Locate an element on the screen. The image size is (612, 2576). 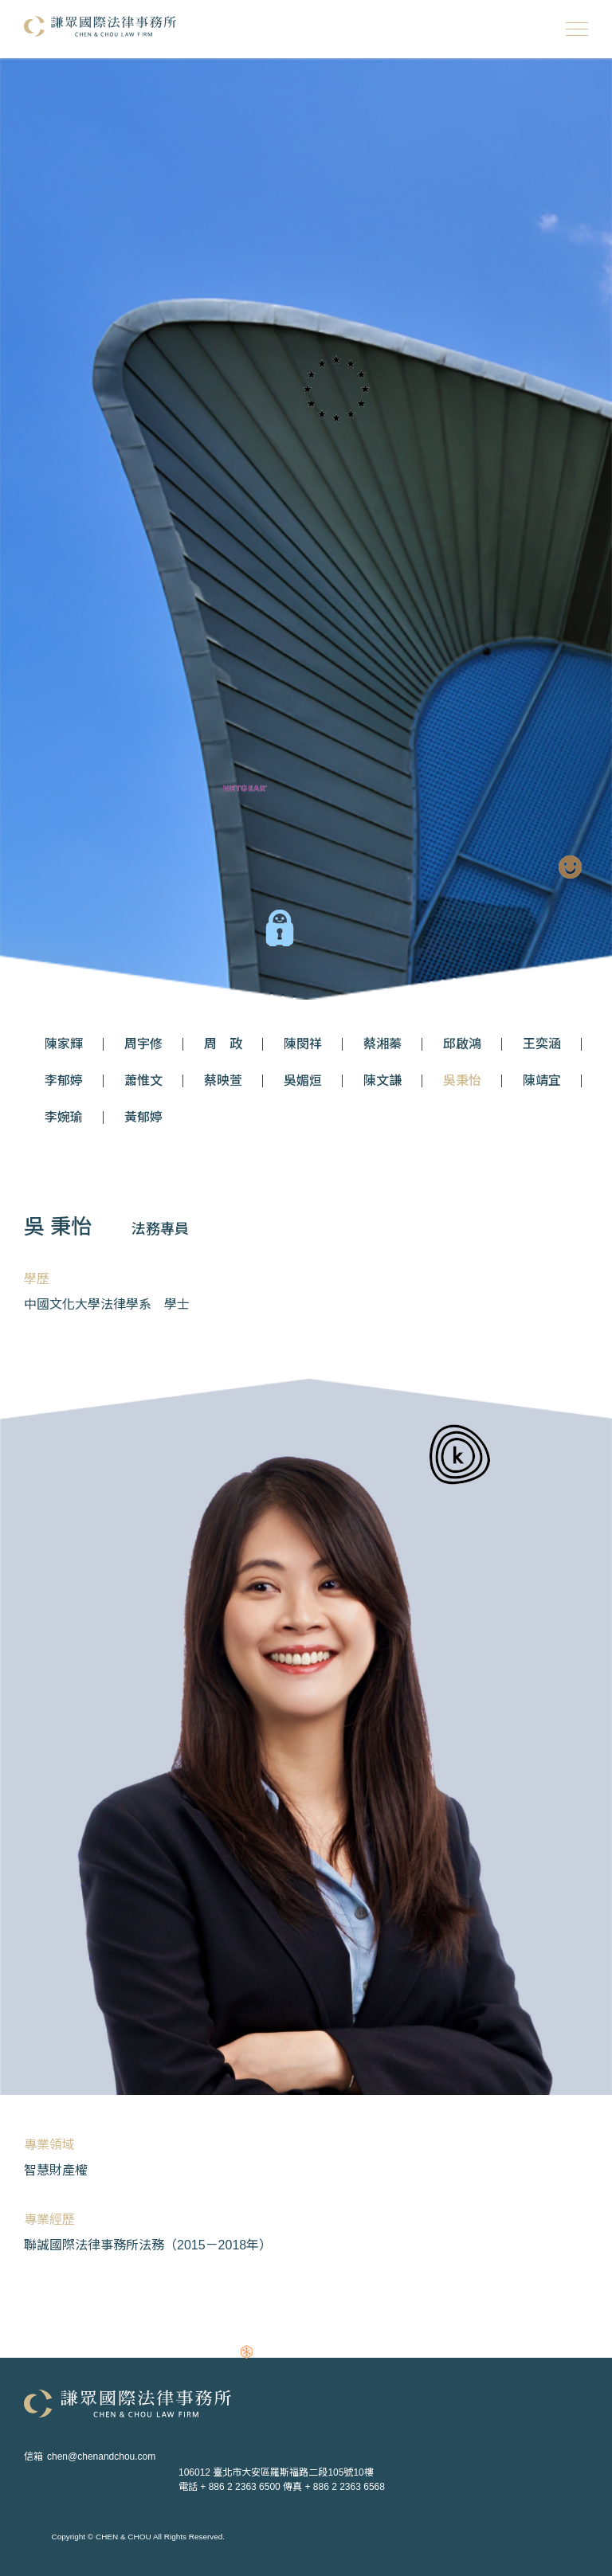
indicates EU-related content or services is located at coordinates (336, 389).